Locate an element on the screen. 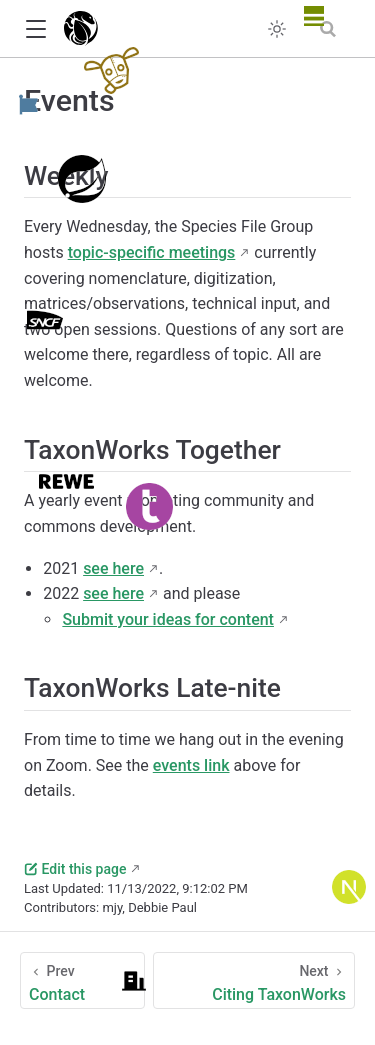  font awesome brand logo is located at coordinates (28, 104).